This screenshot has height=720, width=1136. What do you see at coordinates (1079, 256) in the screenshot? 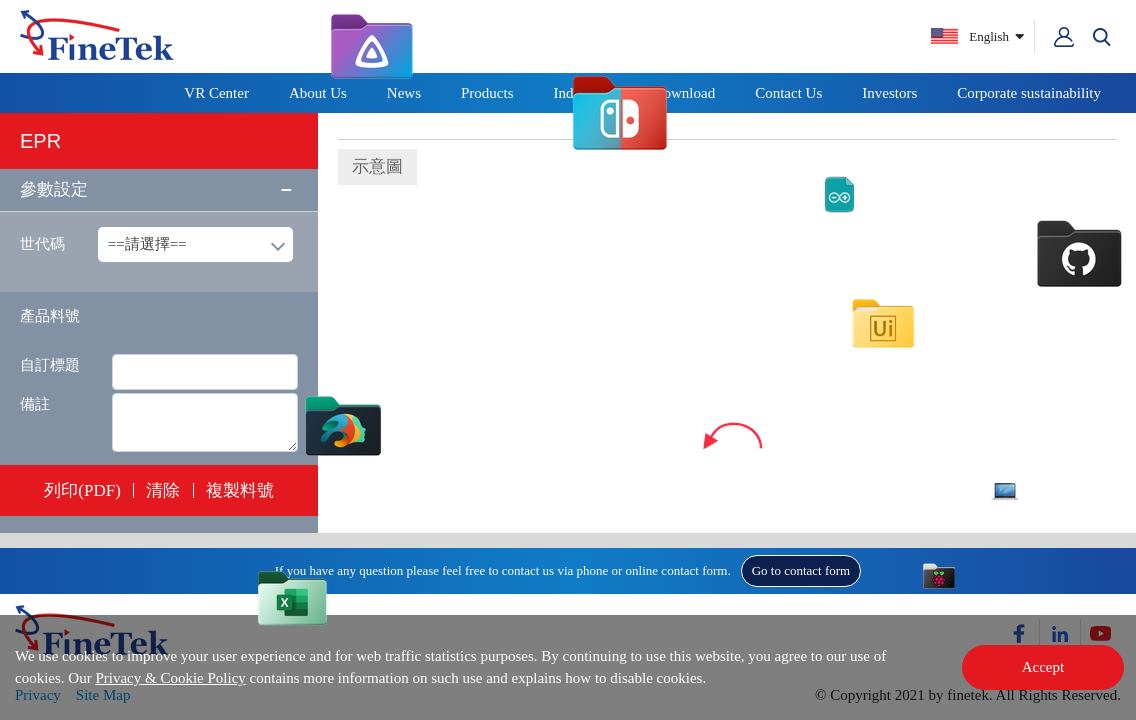
I see `open folder containing github repositories` at bounding box center [1079, 256].